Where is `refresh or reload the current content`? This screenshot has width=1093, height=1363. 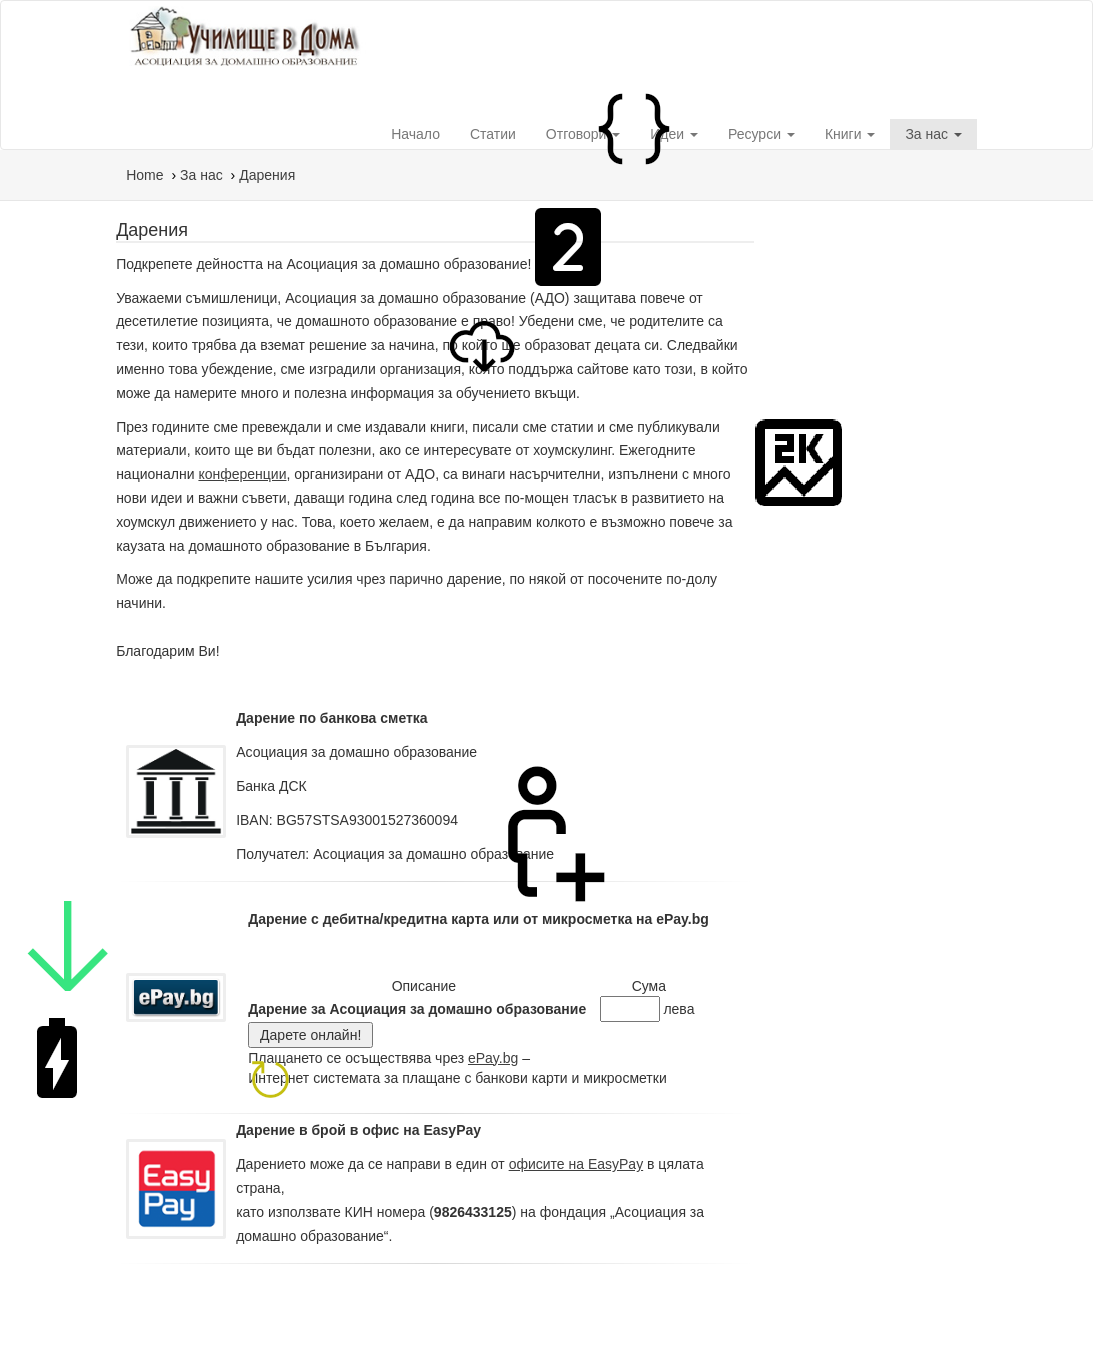 refresh or reload the current content is located at coordinates (270, 1079).